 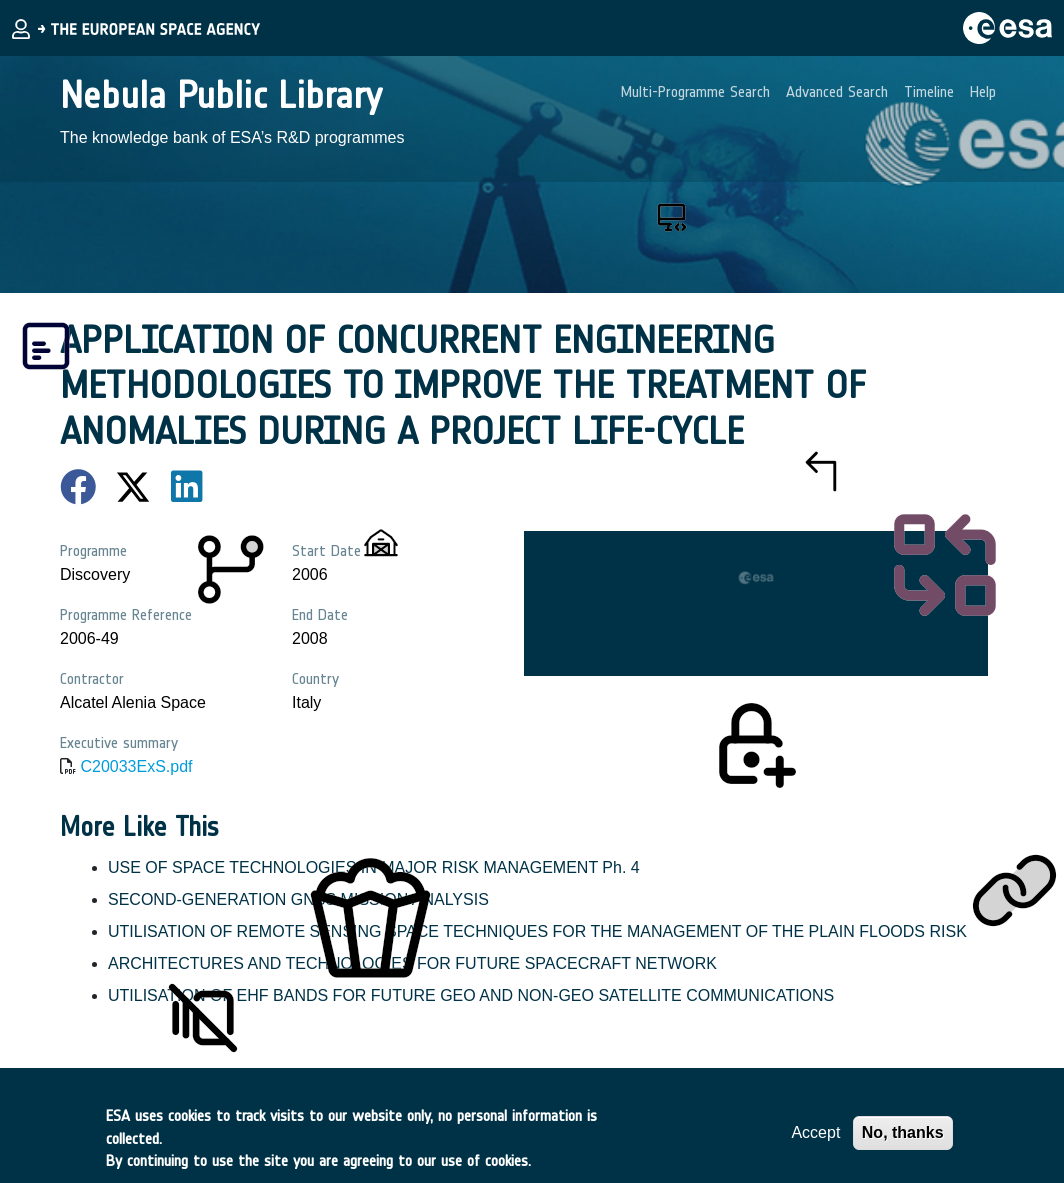 What do you see at coordinates (751, 743) in the screenshot?
I see `add a new password or security credential` at bounding box center [751, 743].